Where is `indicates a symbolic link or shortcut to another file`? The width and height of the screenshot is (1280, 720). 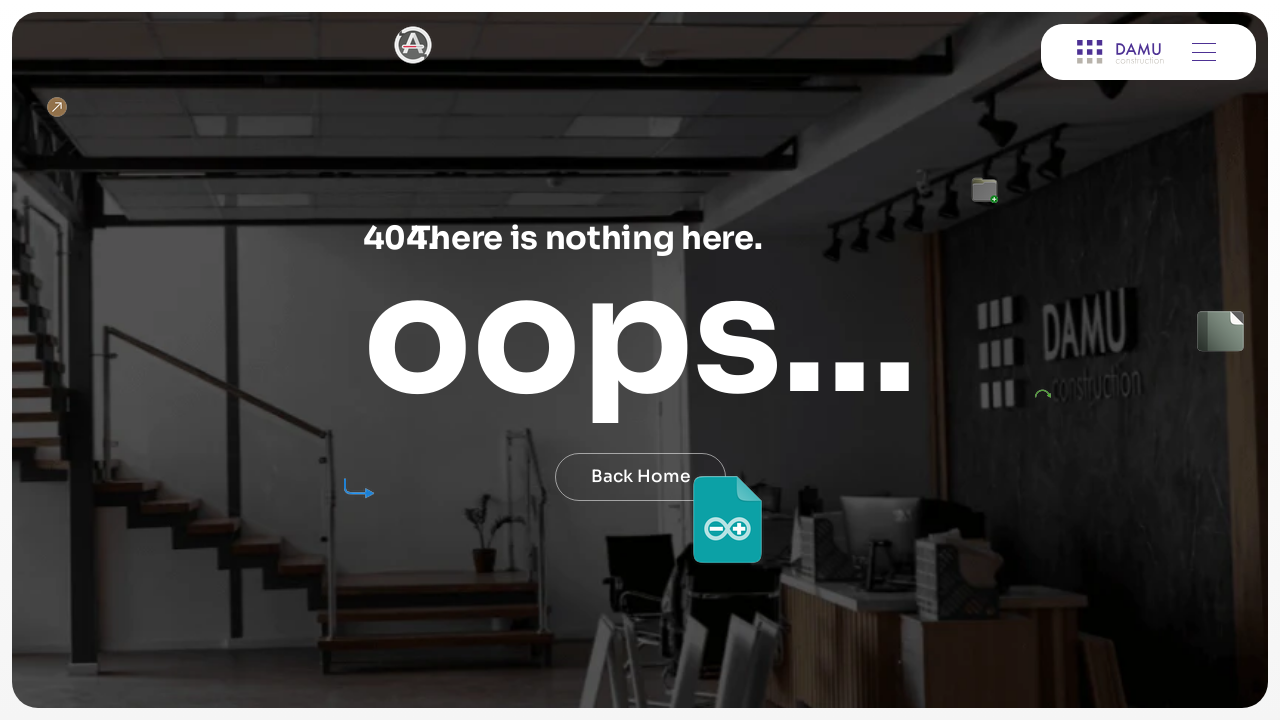 indicates a symbolic link or shortcut to another file is located at coordinates (57, 107).